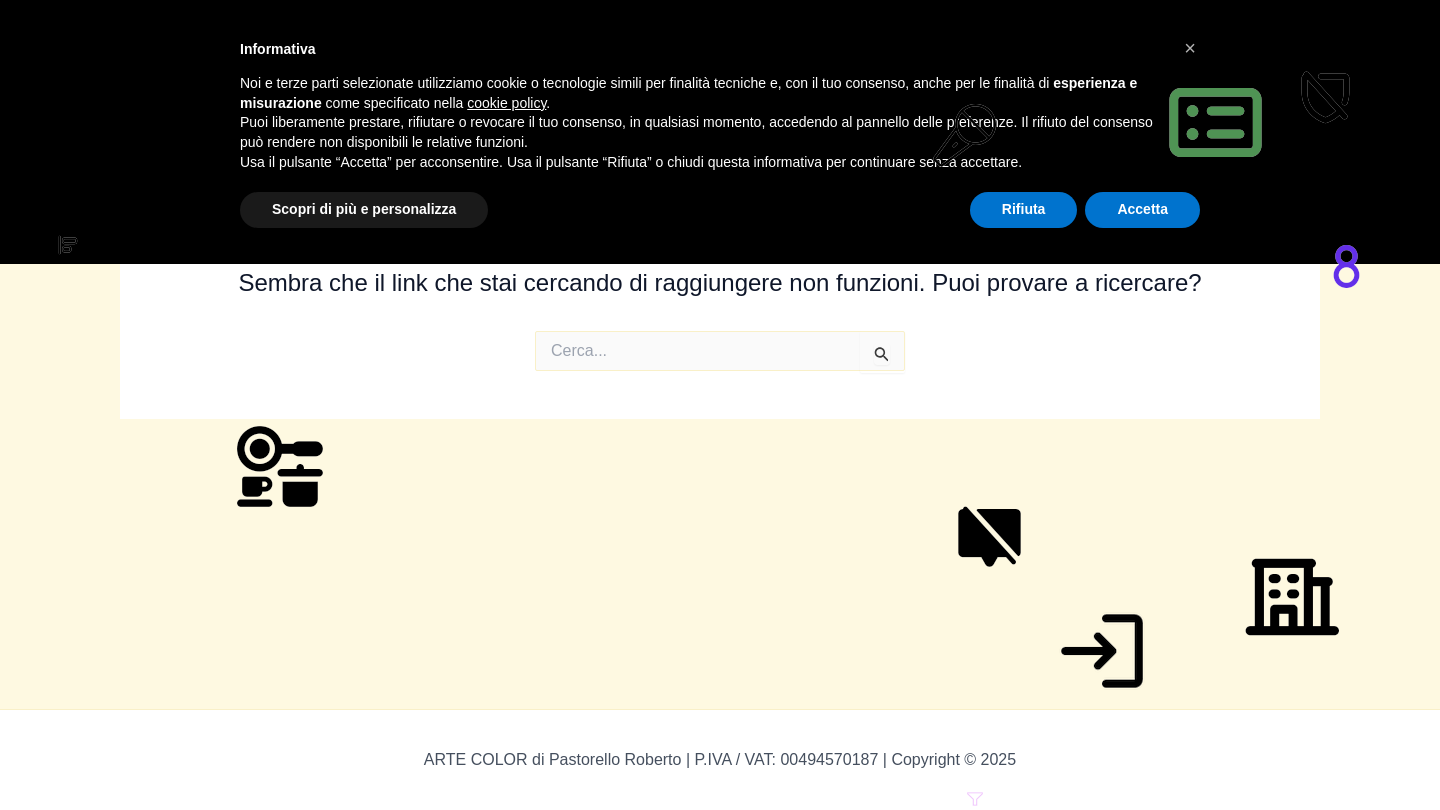  I want to click on view office or workplace location, so click(1290, 597).